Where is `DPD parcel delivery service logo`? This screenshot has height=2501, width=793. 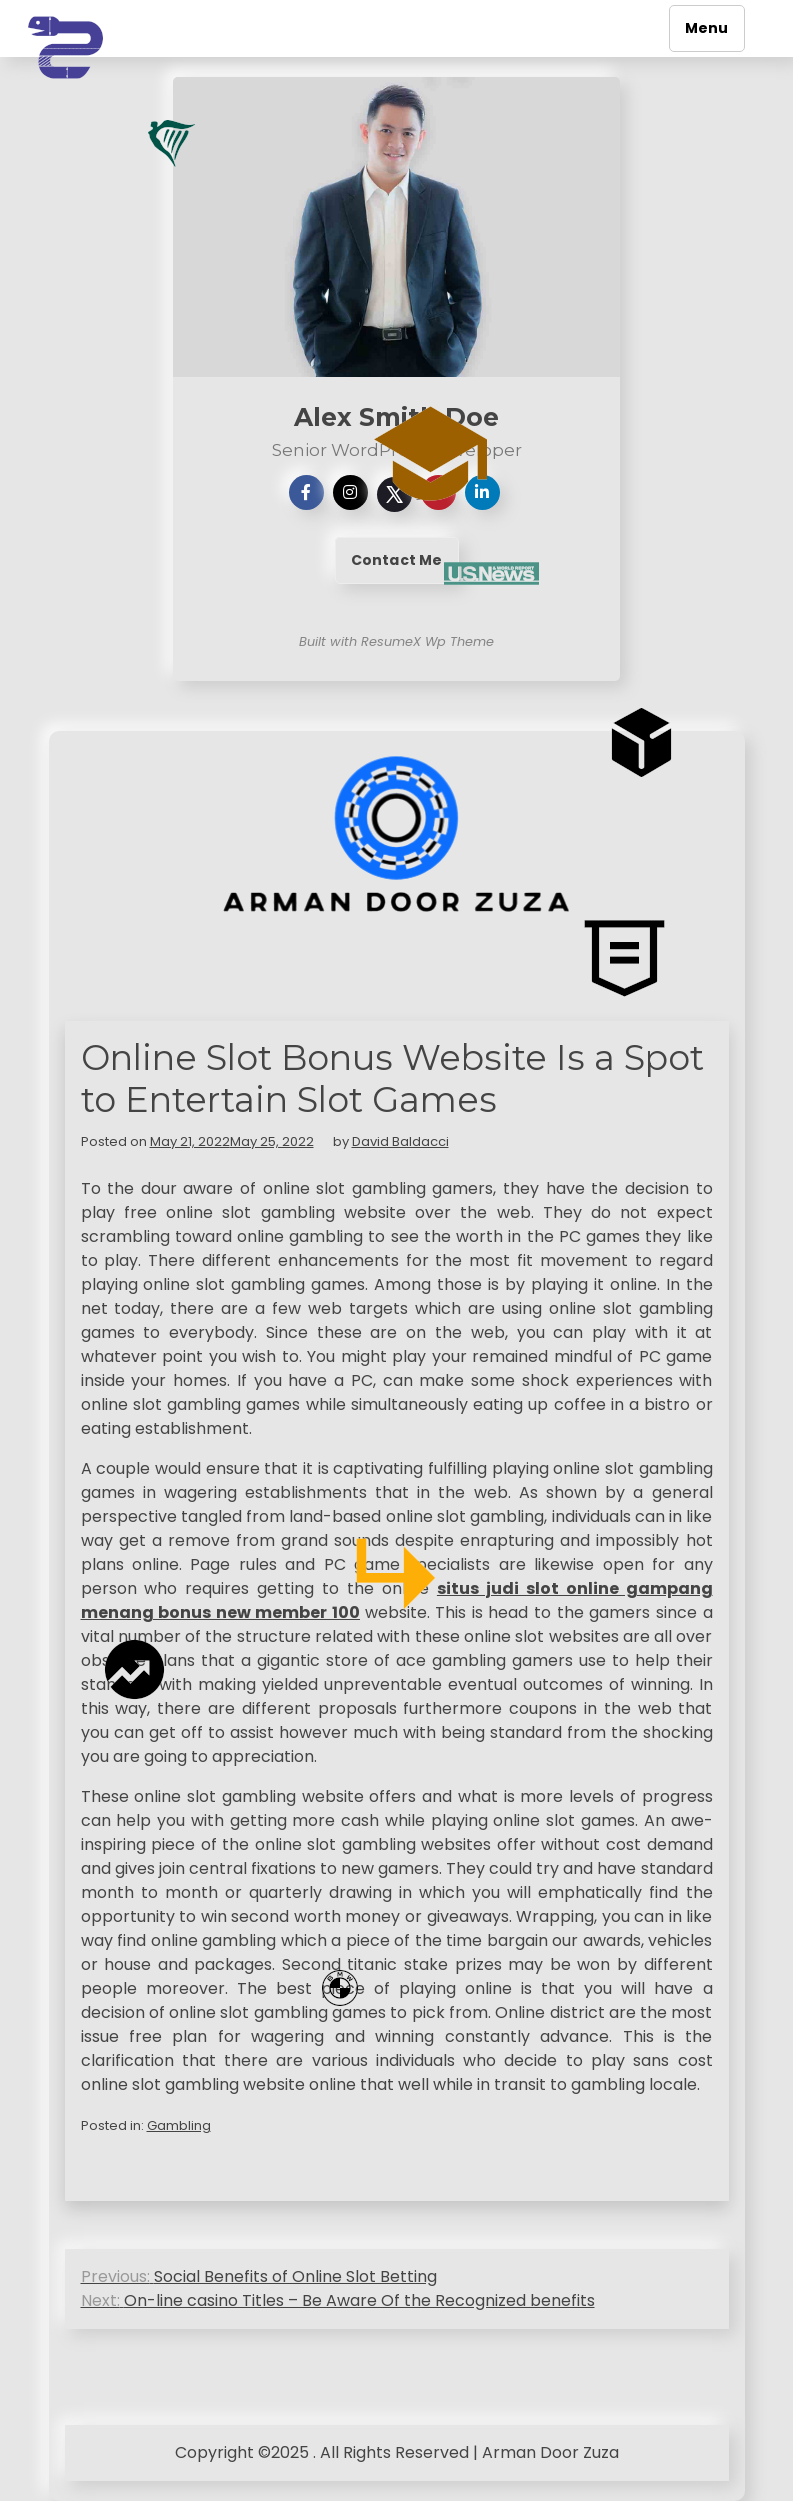
DPD parcel delivery service logo is located at coordinates (641, 742).